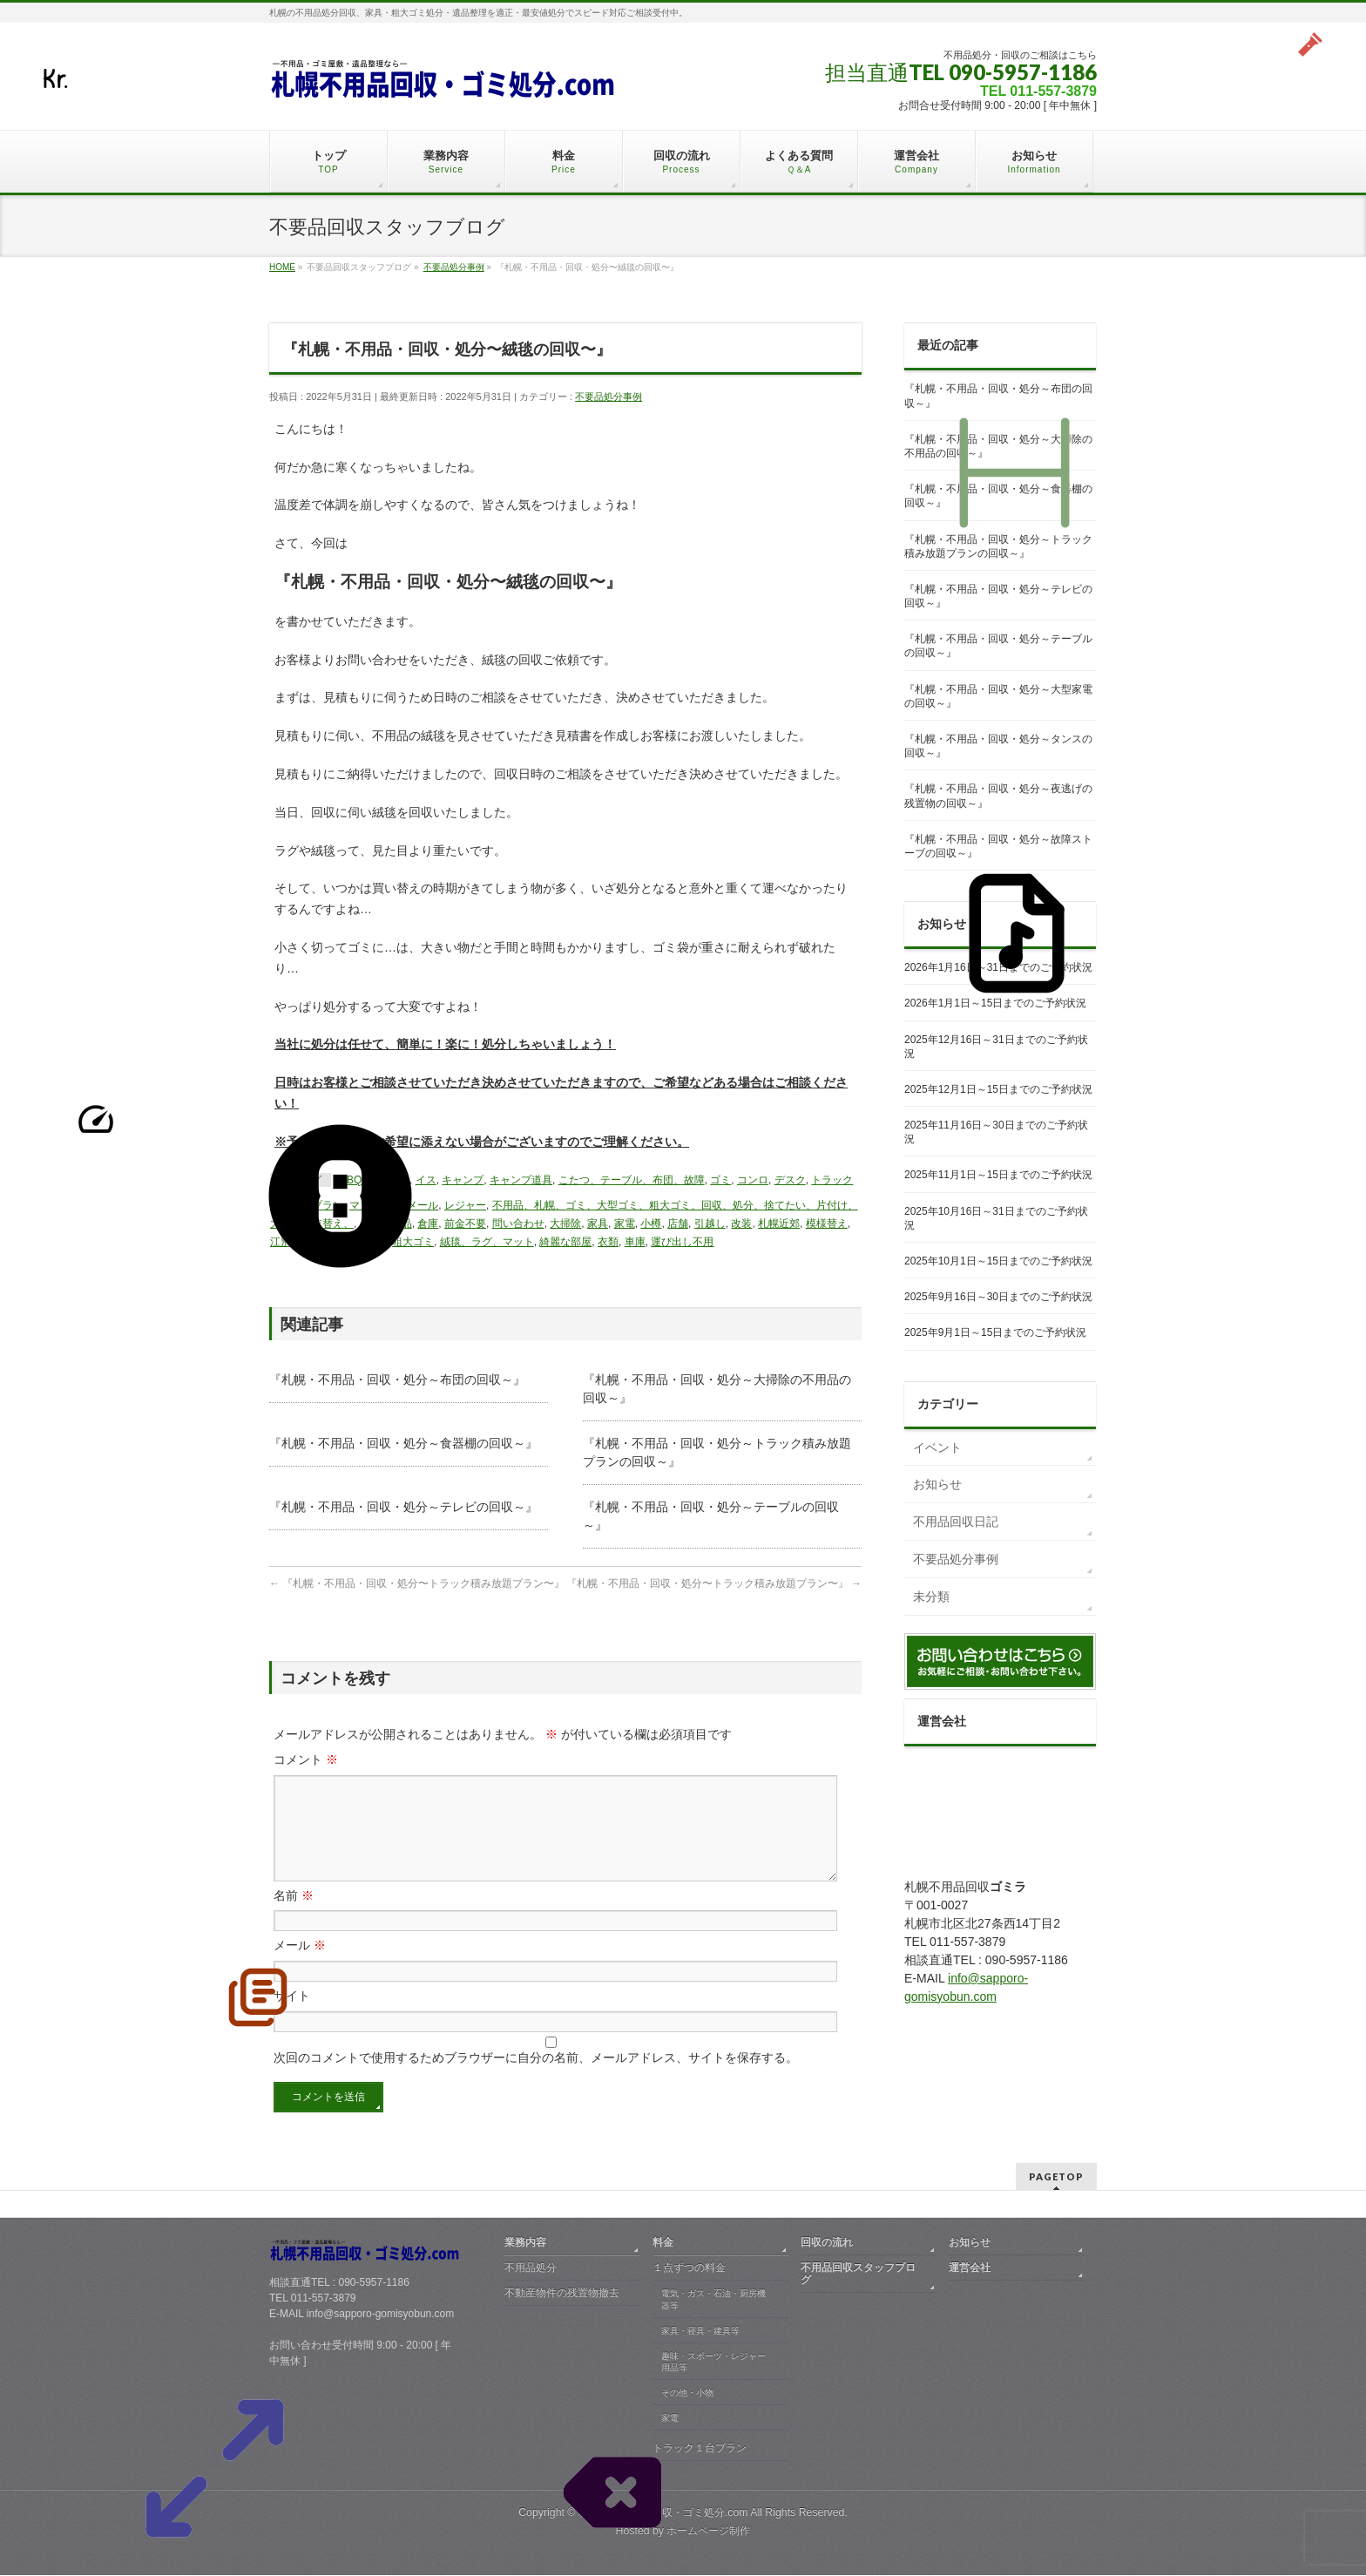  Describe the element at coordinates (1017, 933) in the screenshot. I see `open an audio or music file` at that location.